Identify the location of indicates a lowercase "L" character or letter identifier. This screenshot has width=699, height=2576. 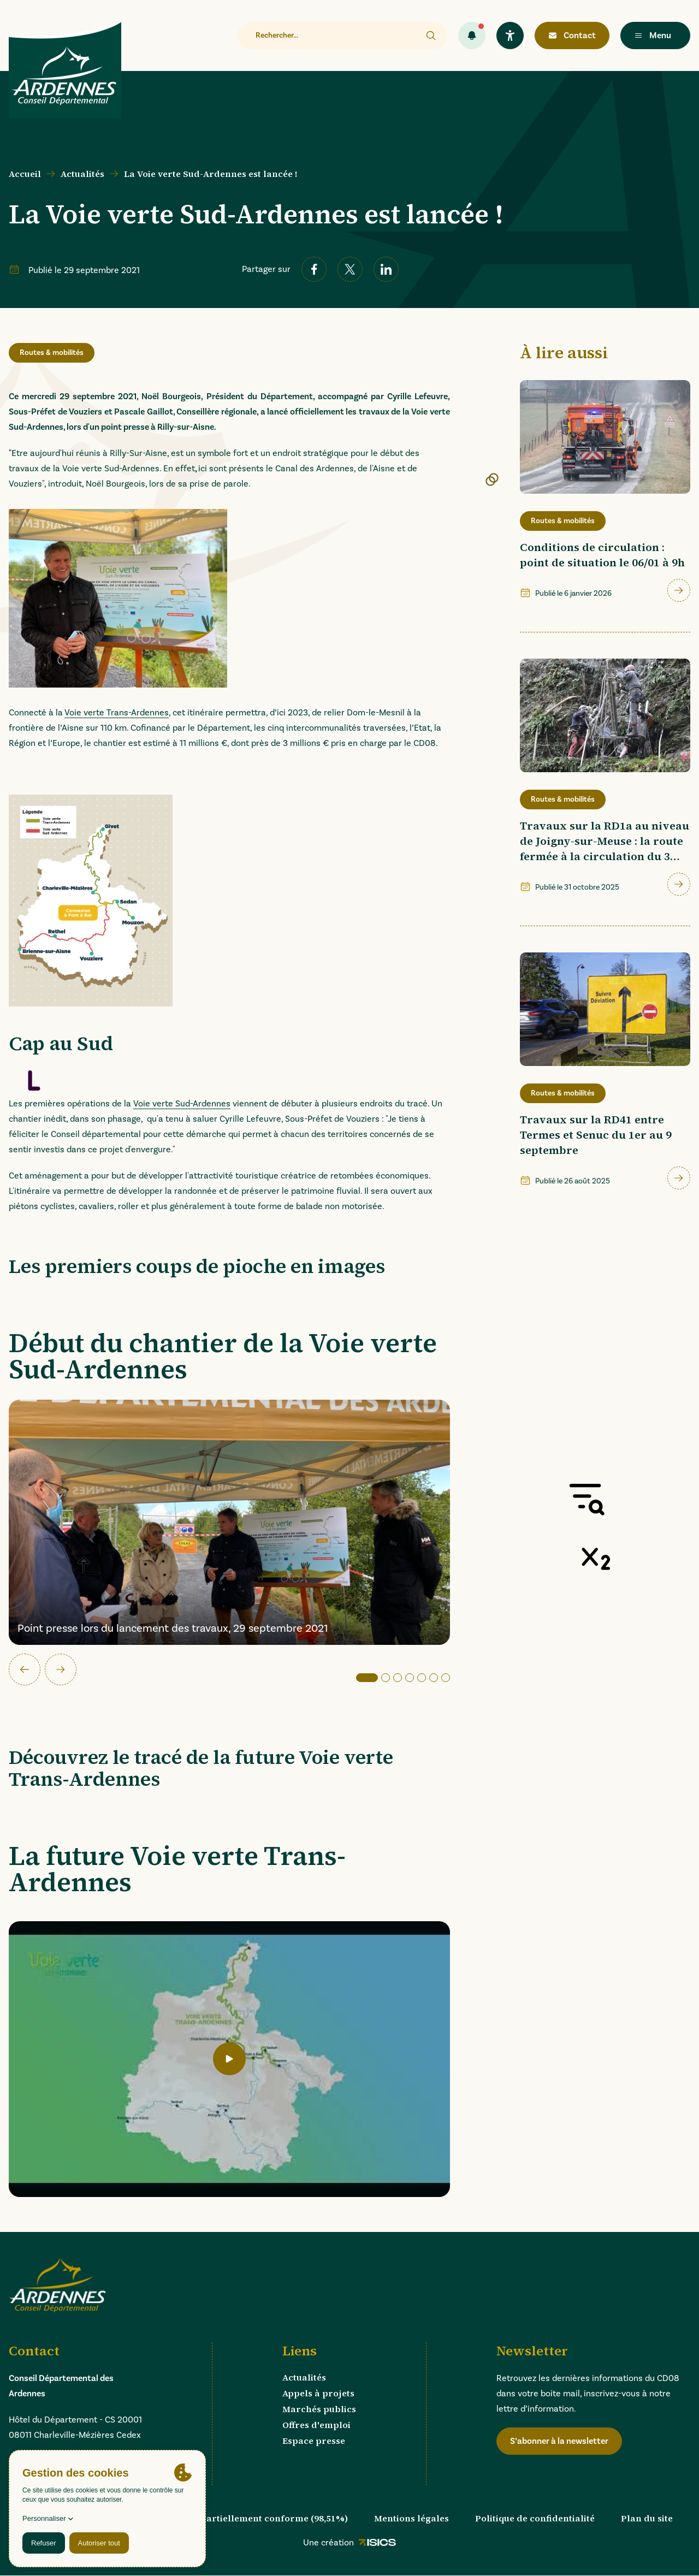
(34, 1080).